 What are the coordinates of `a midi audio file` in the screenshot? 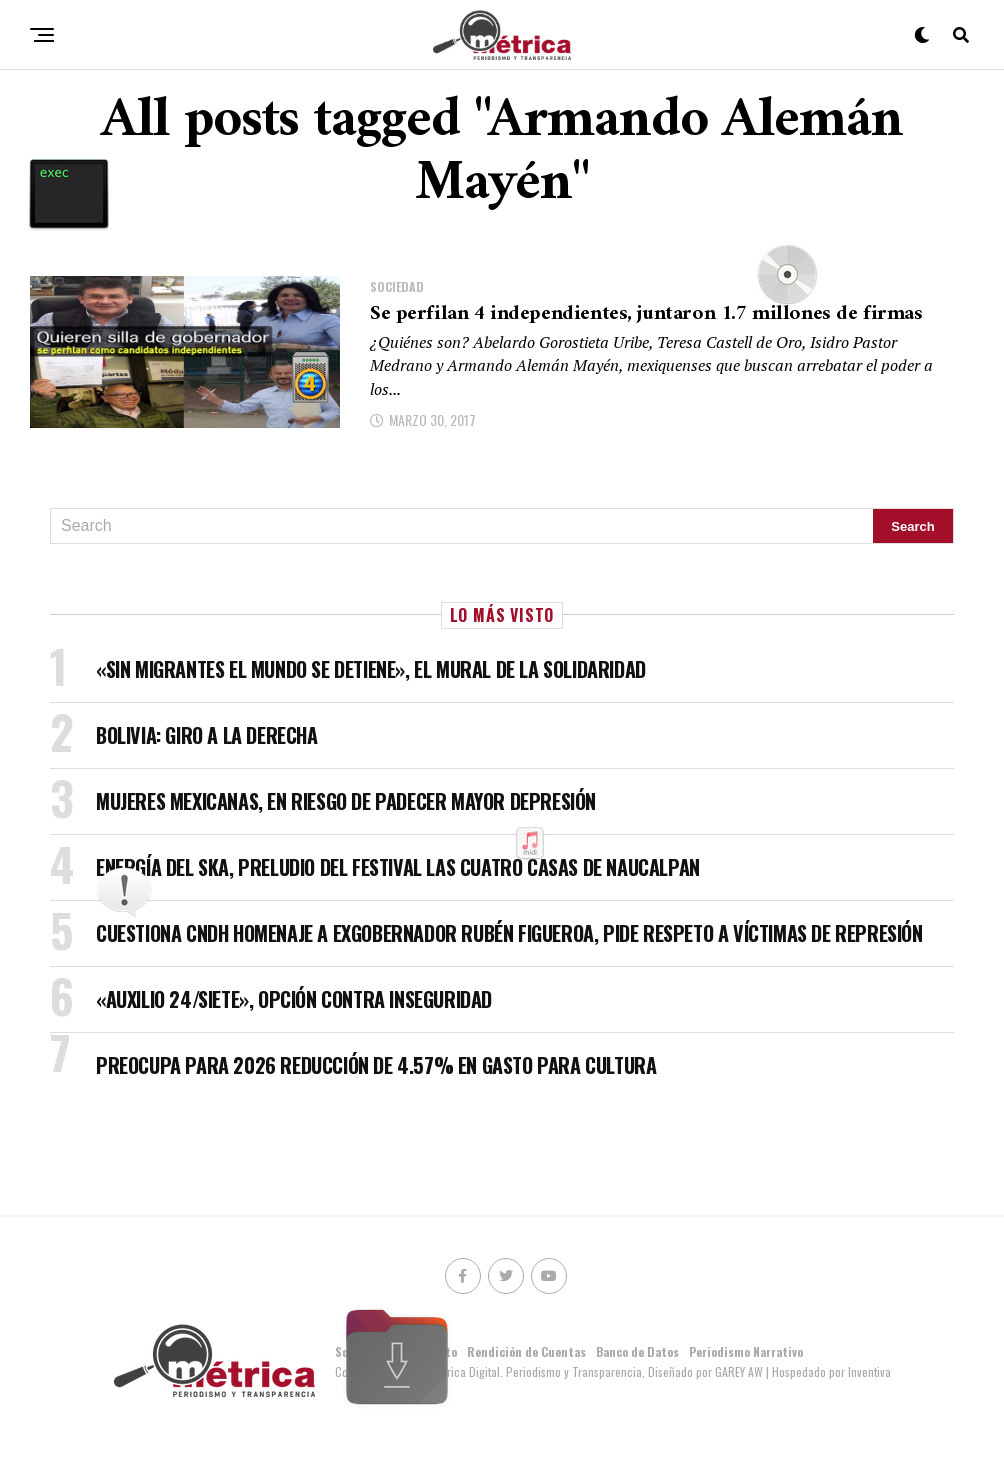 It's located at (530, 843).